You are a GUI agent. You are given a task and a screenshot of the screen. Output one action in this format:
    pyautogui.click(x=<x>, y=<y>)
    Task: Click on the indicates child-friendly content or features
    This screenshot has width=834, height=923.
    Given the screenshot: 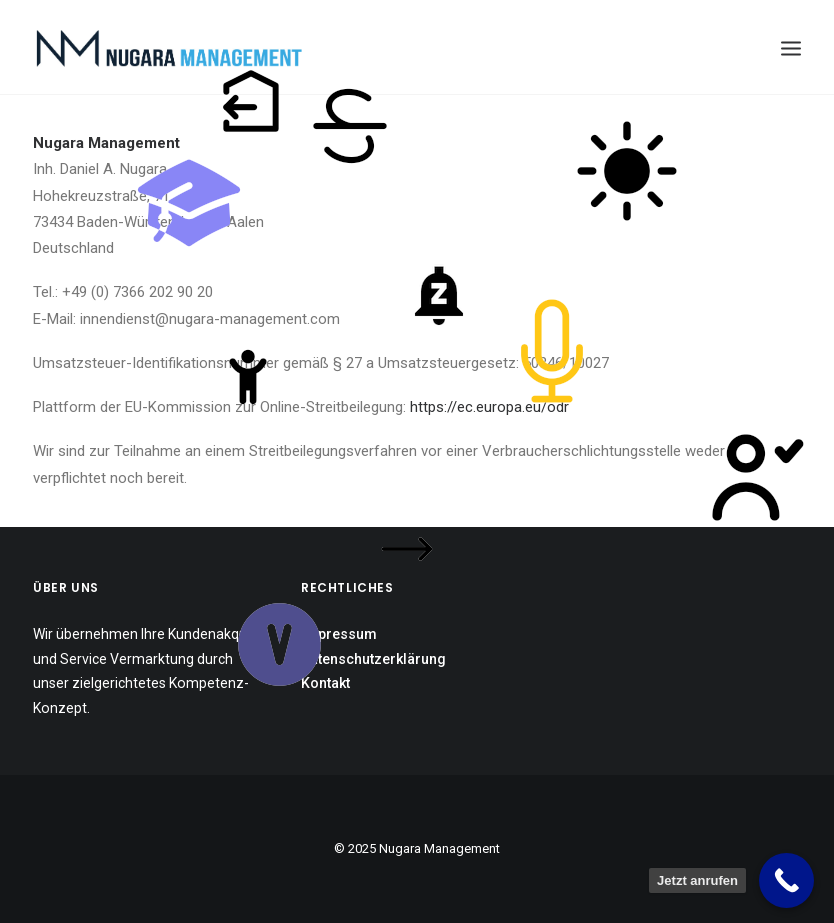 What is the action you would take?
    pyautogui.click(x=248, y=377)
    